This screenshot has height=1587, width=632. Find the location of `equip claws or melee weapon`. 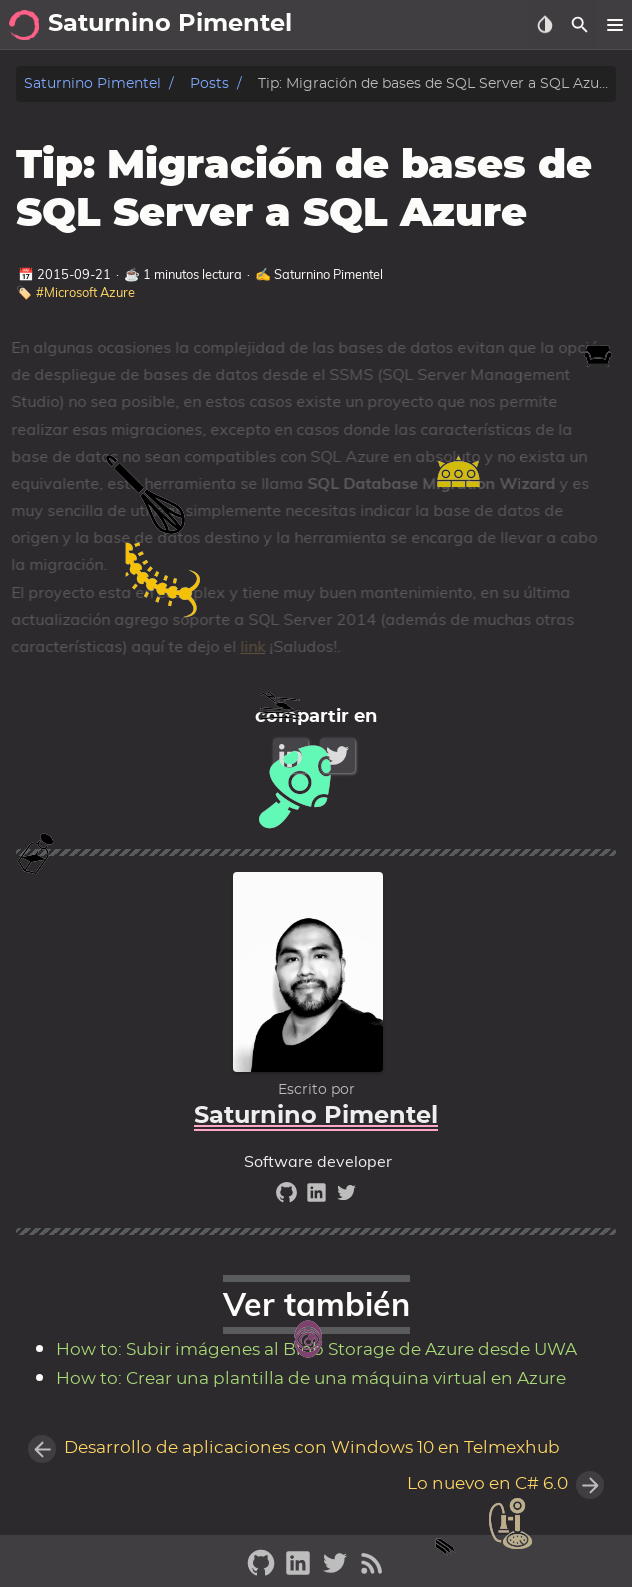

equip claws or melee weapon is located at coordinates (445, 1548).